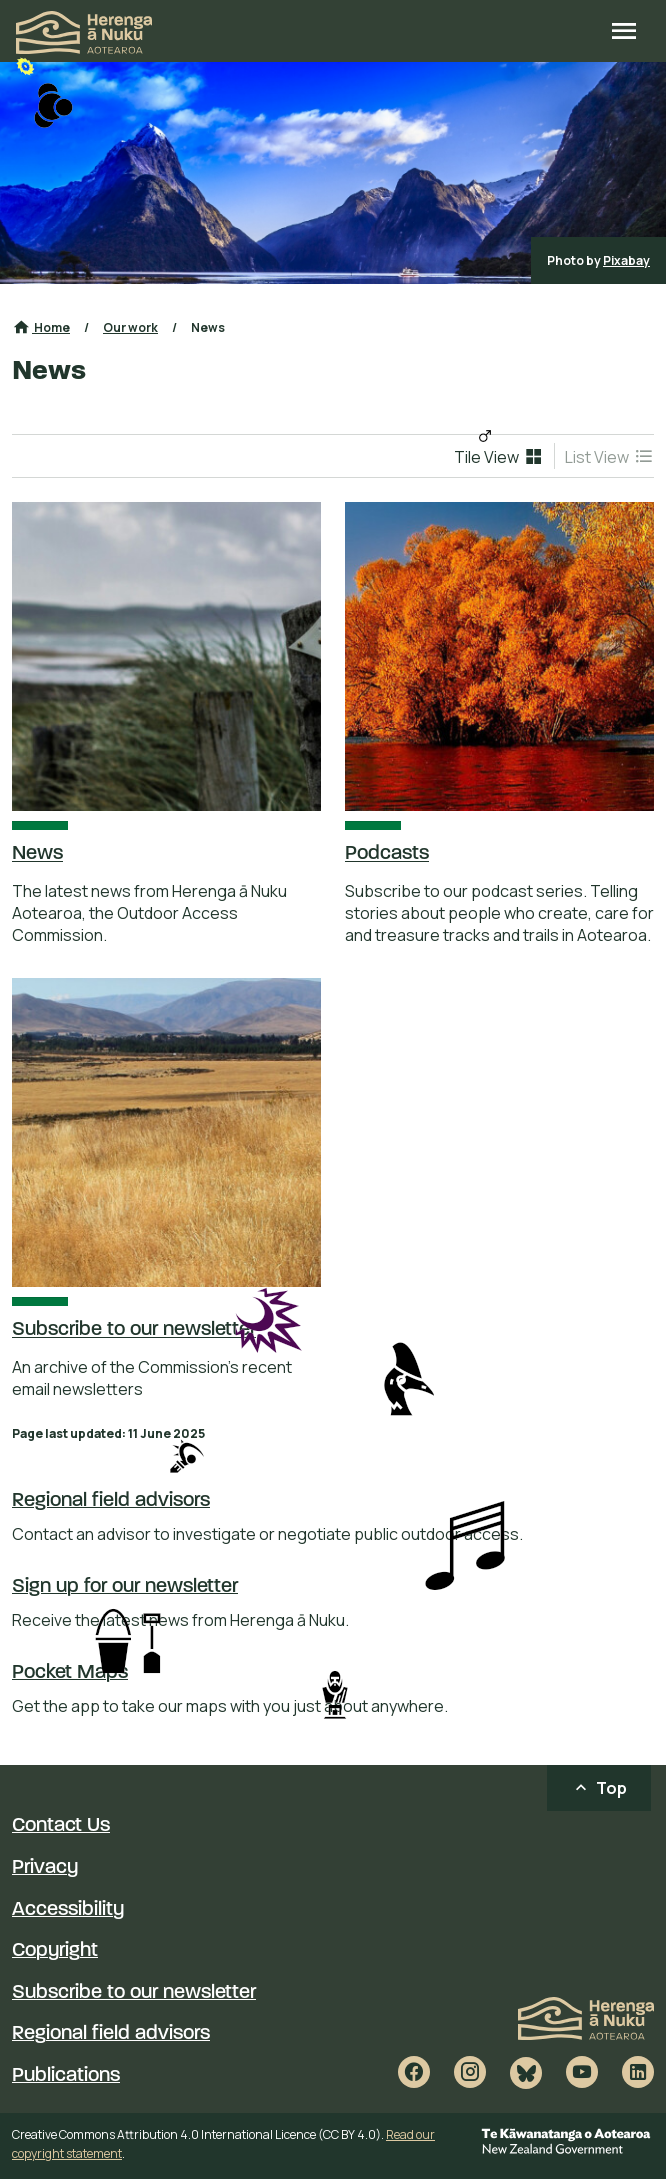  Describe the element at coordinates (269, 1320) in the screenshot. I see `indicates electrical or energy surge event` at that location.